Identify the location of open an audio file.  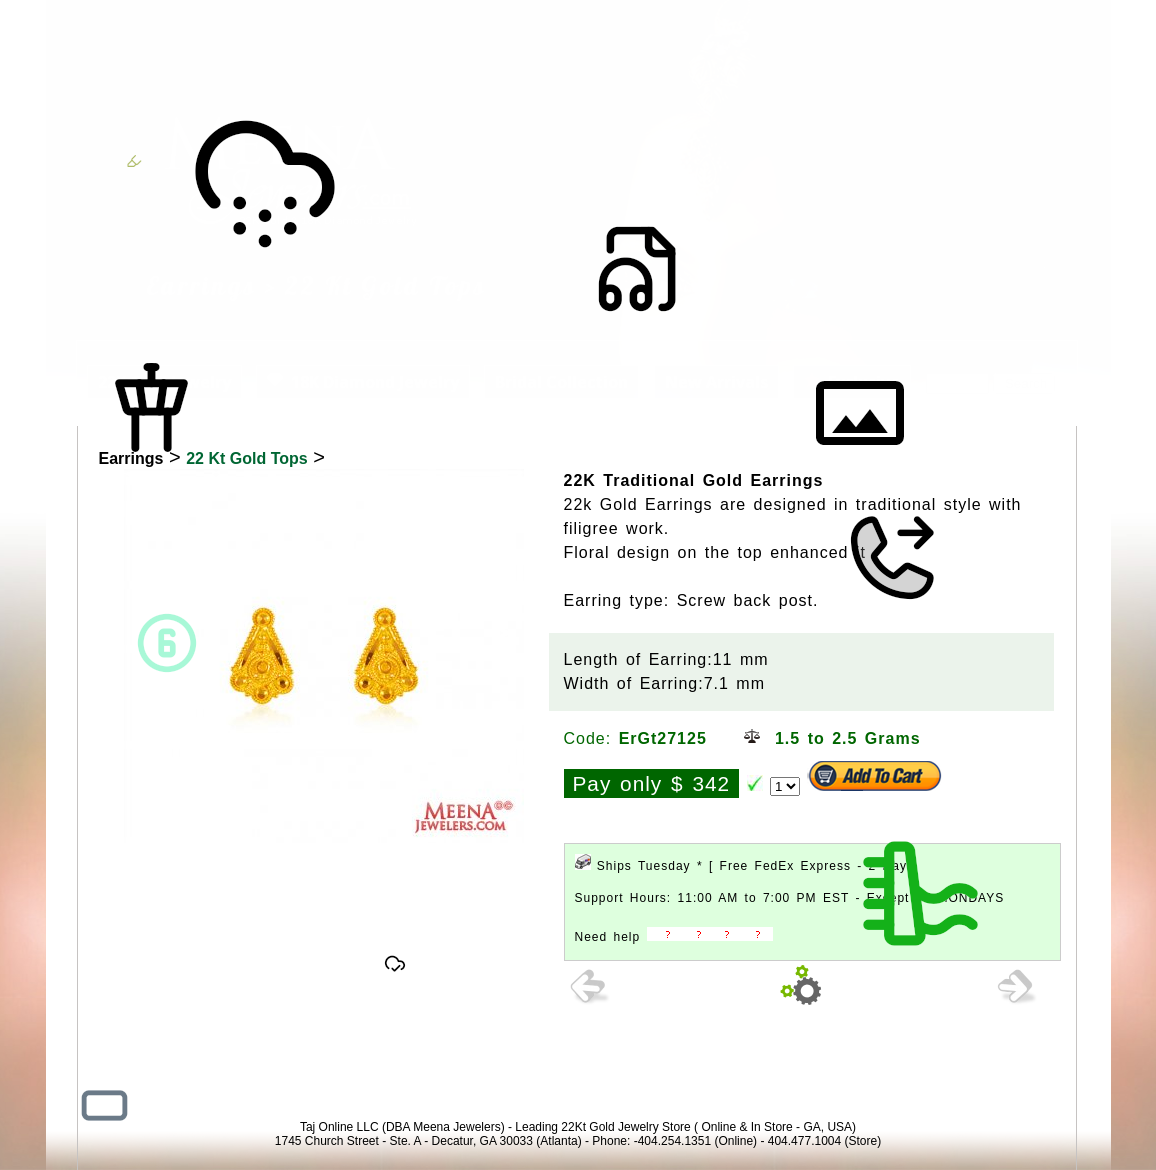
(641, 269).